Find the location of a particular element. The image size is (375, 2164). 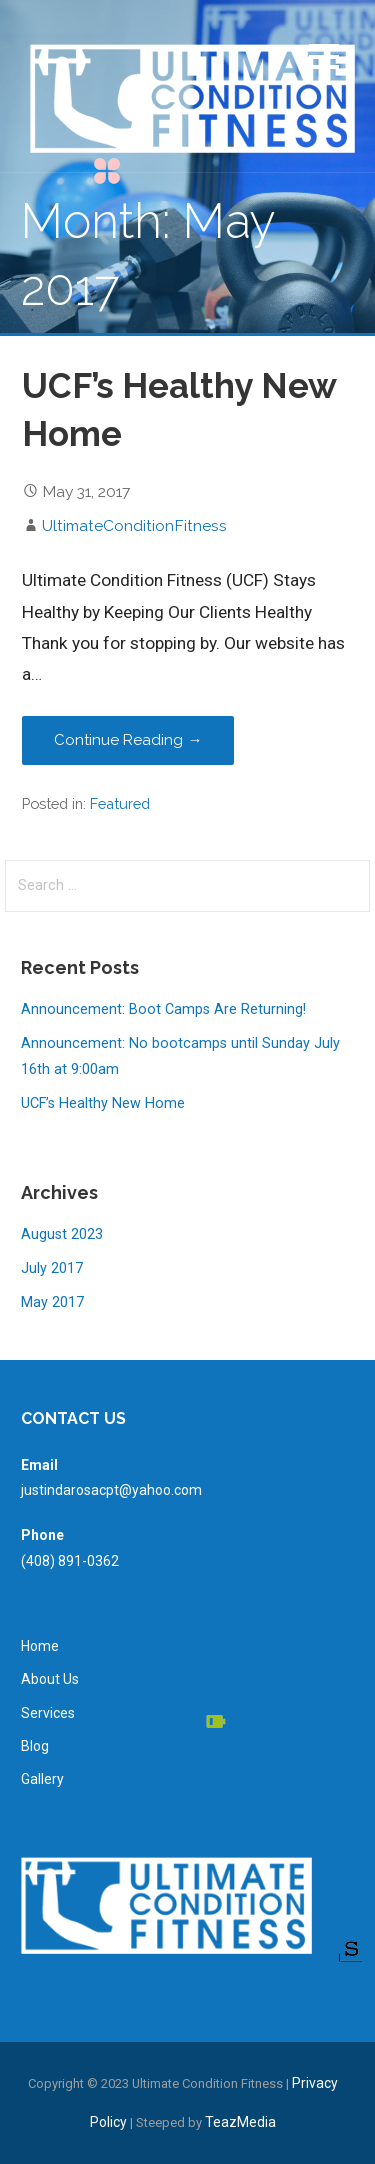

slackware linux distribution logo is located at coordinates (350, 1951).